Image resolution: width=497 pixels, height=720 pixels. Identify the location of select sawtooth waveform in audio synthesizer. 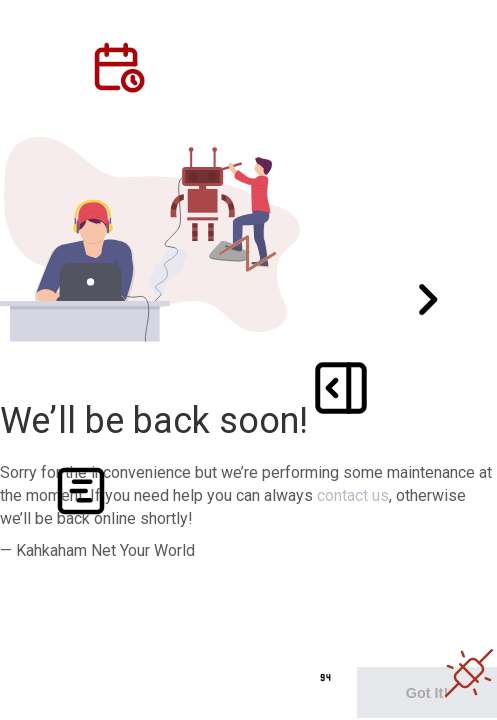
(247, 253).